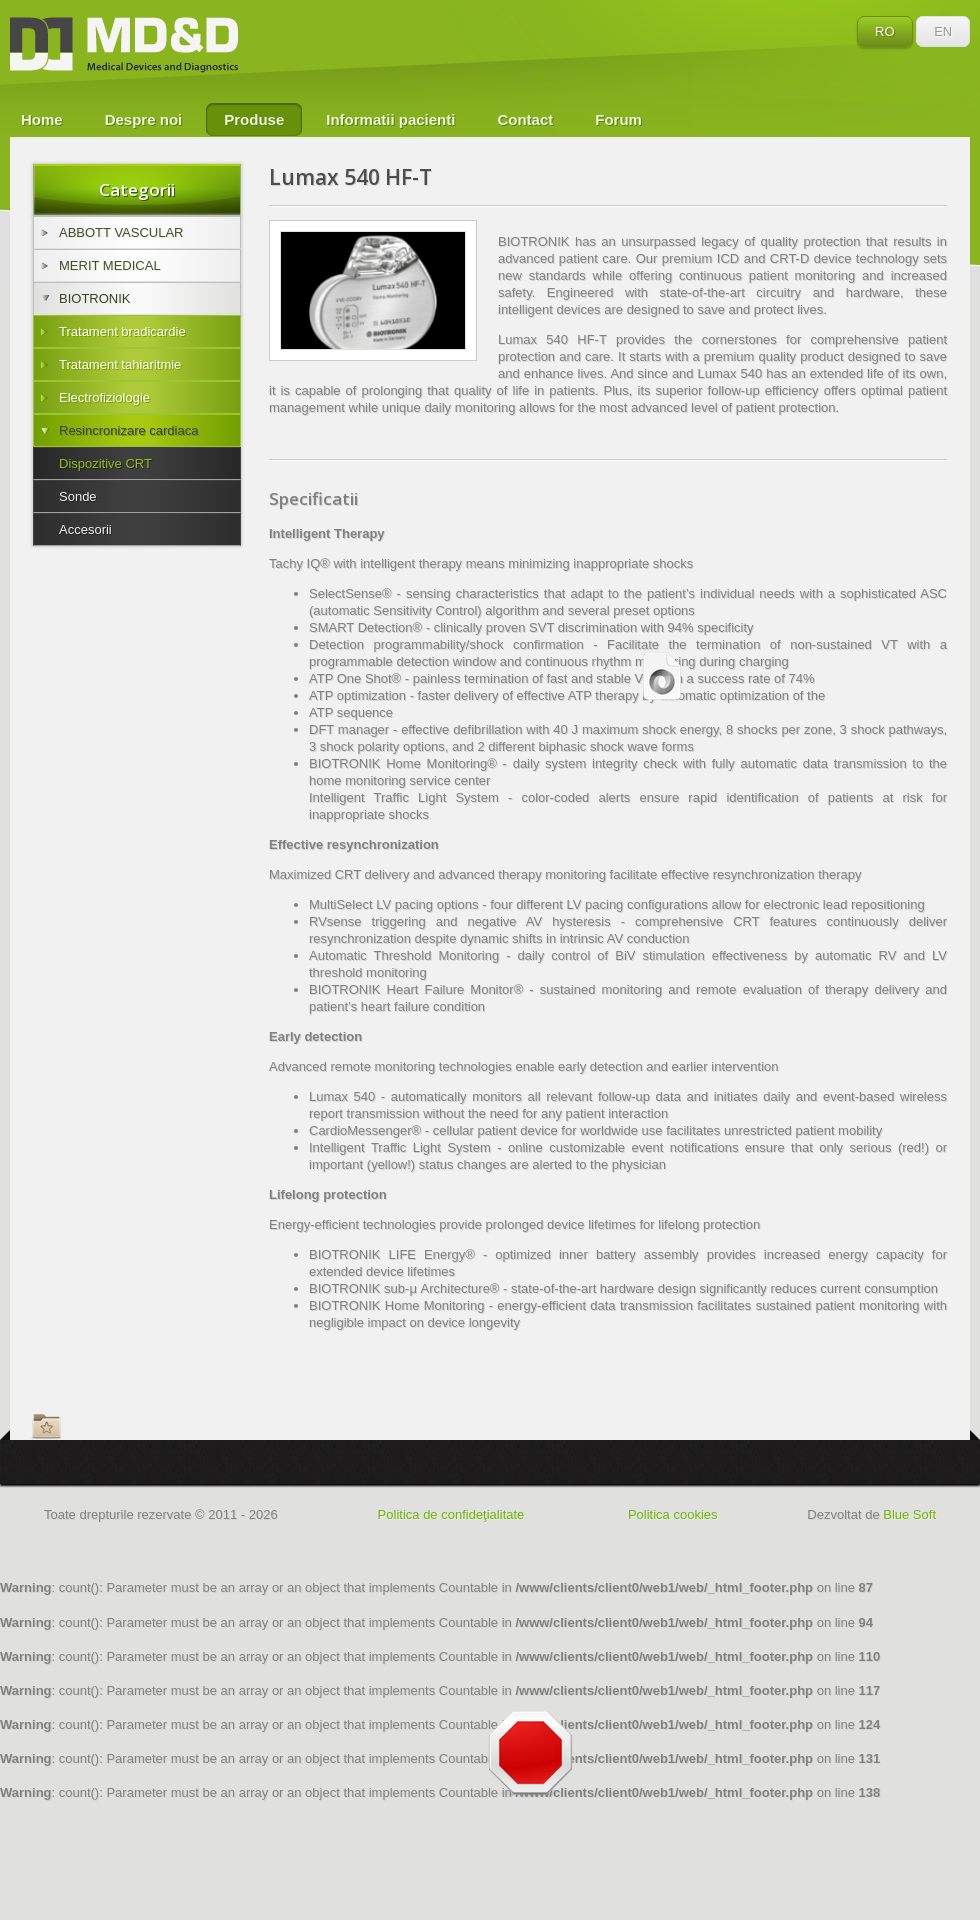 This screenshot has width=980, height=1920. What do you see at coordinates (530, 1752) in the screenshot?
I see `stop a running process or task` at bounding box center [530, 1752].